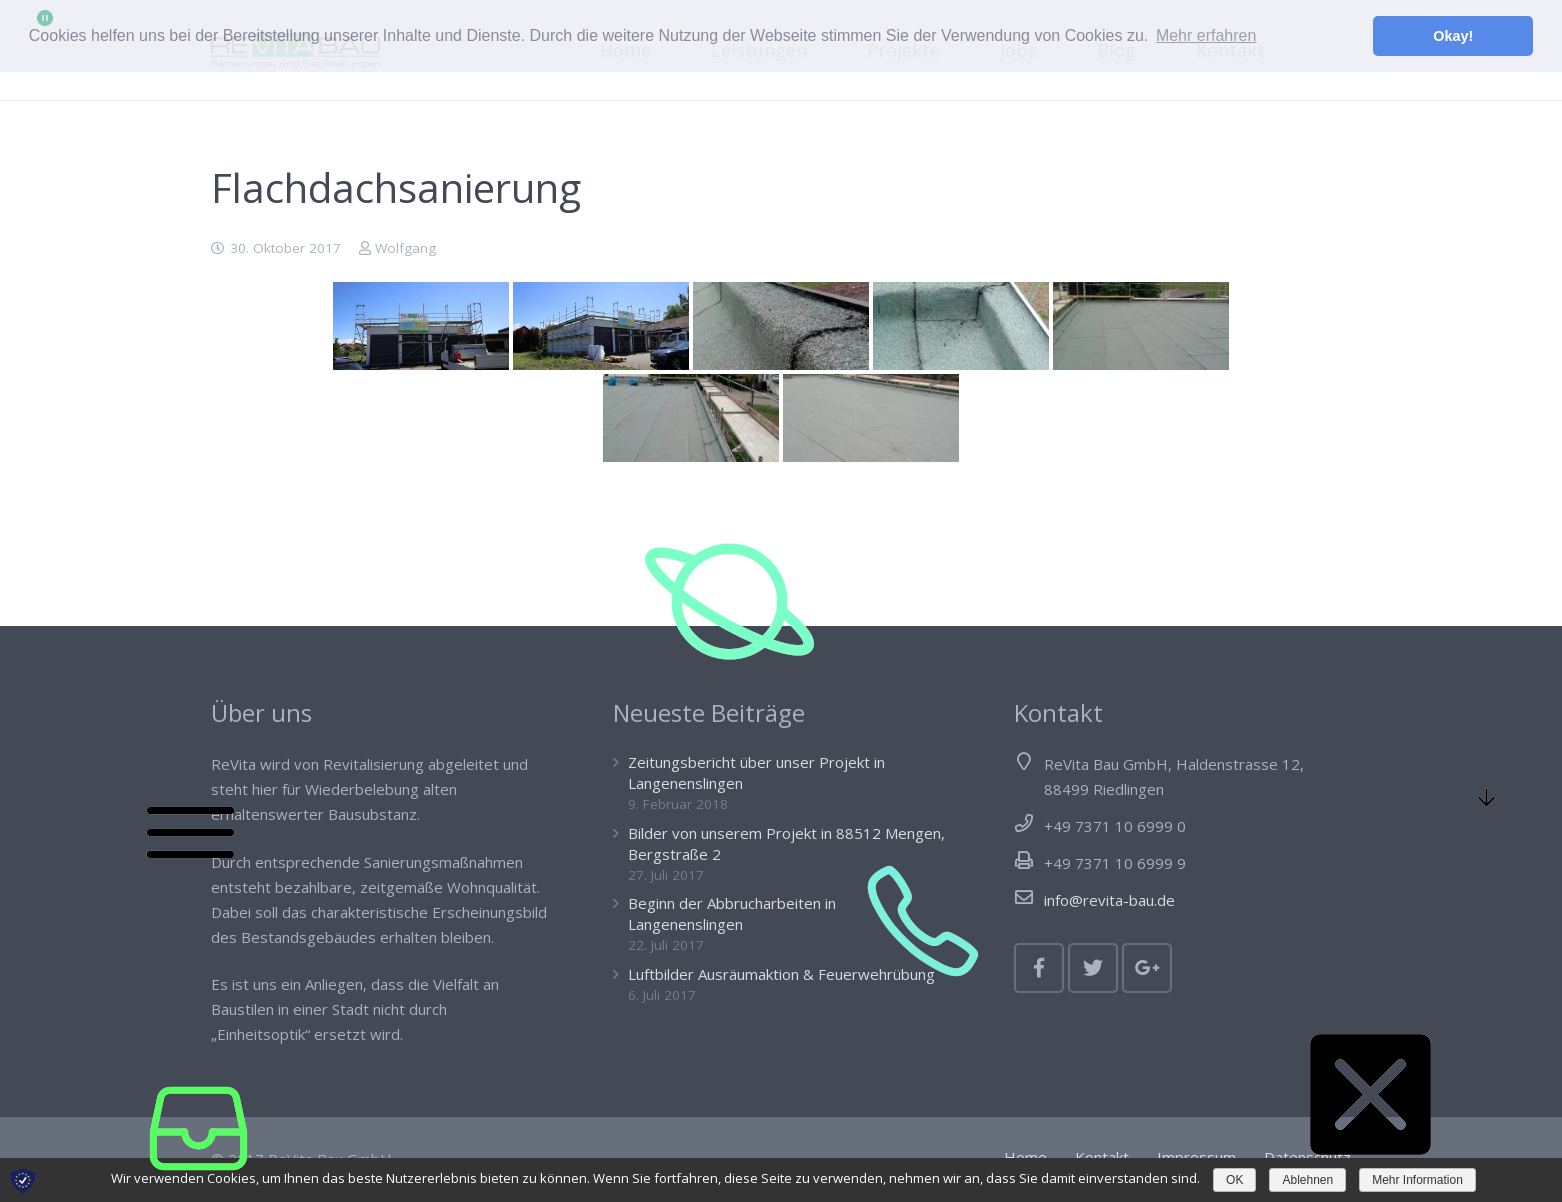  I want to click on scroll down or view more content, so click(1486, 797).